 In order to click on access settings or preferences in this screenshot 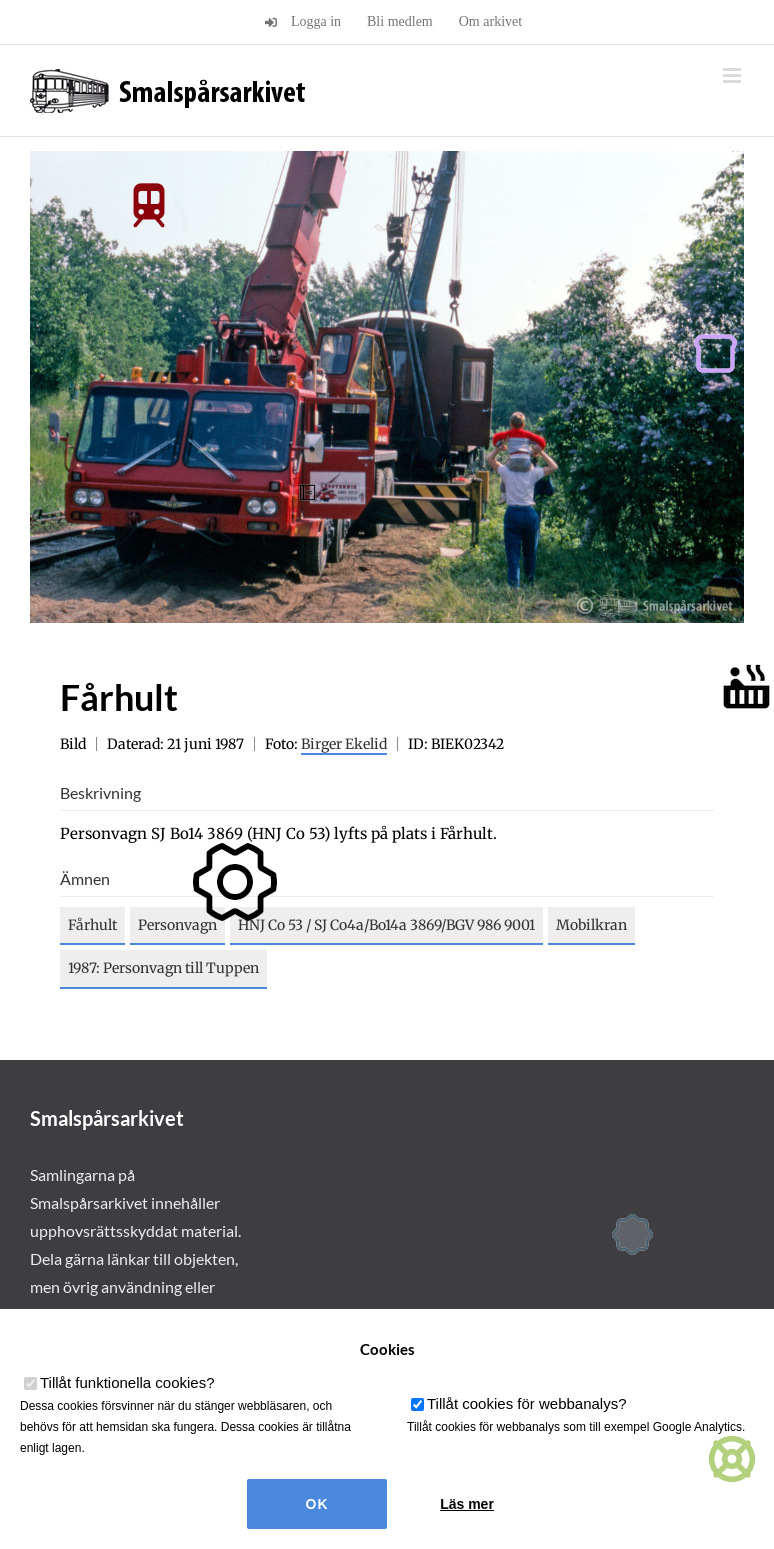, I will do `click(235, 882)`.